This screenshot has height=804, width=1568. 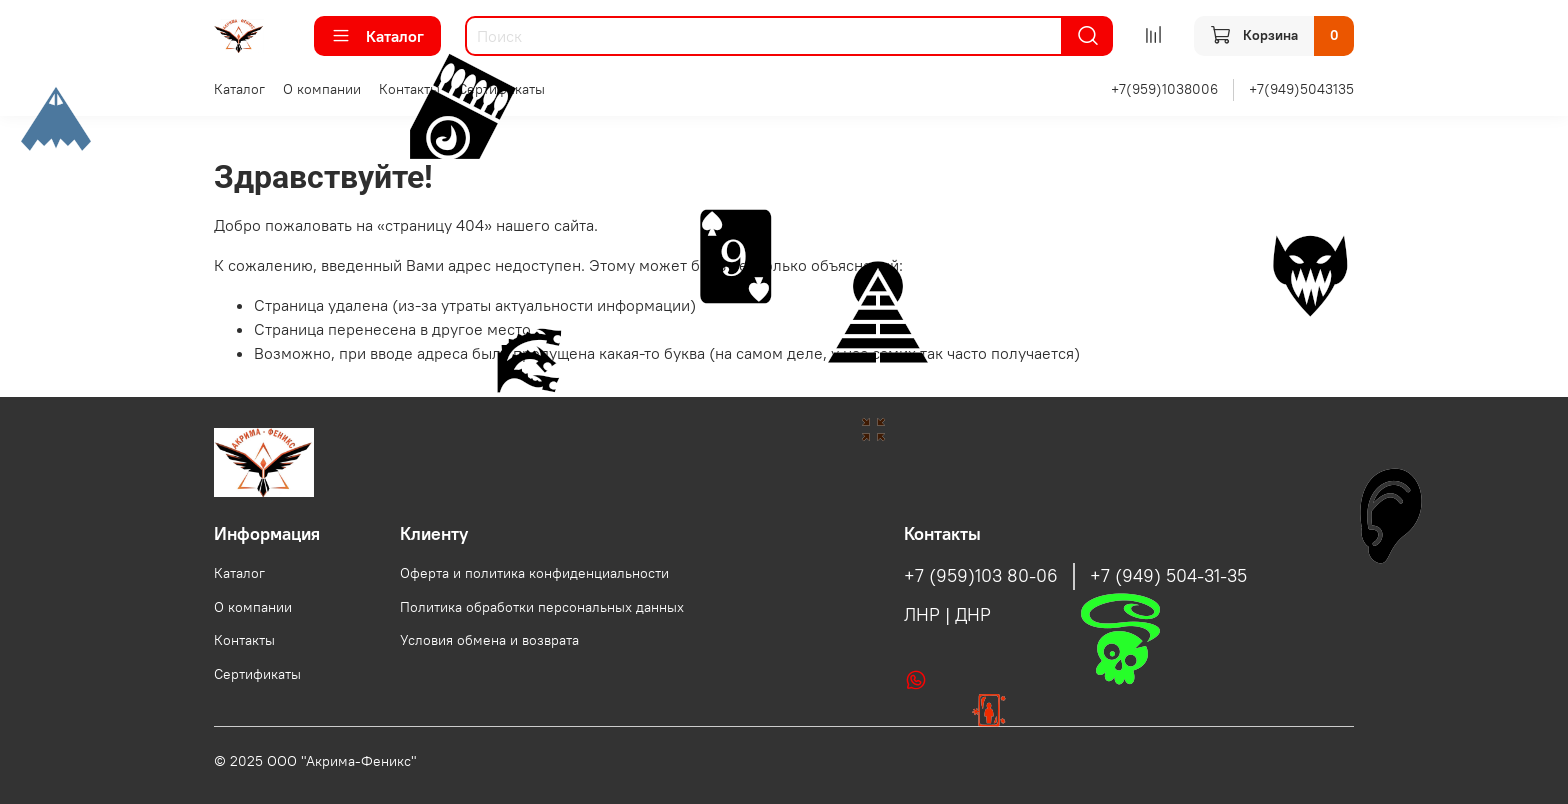 What do you see at coordinates (1391, 516) in the screenshot?
I see `adjust audio or sound settings` at bounding box center [1391, 516].